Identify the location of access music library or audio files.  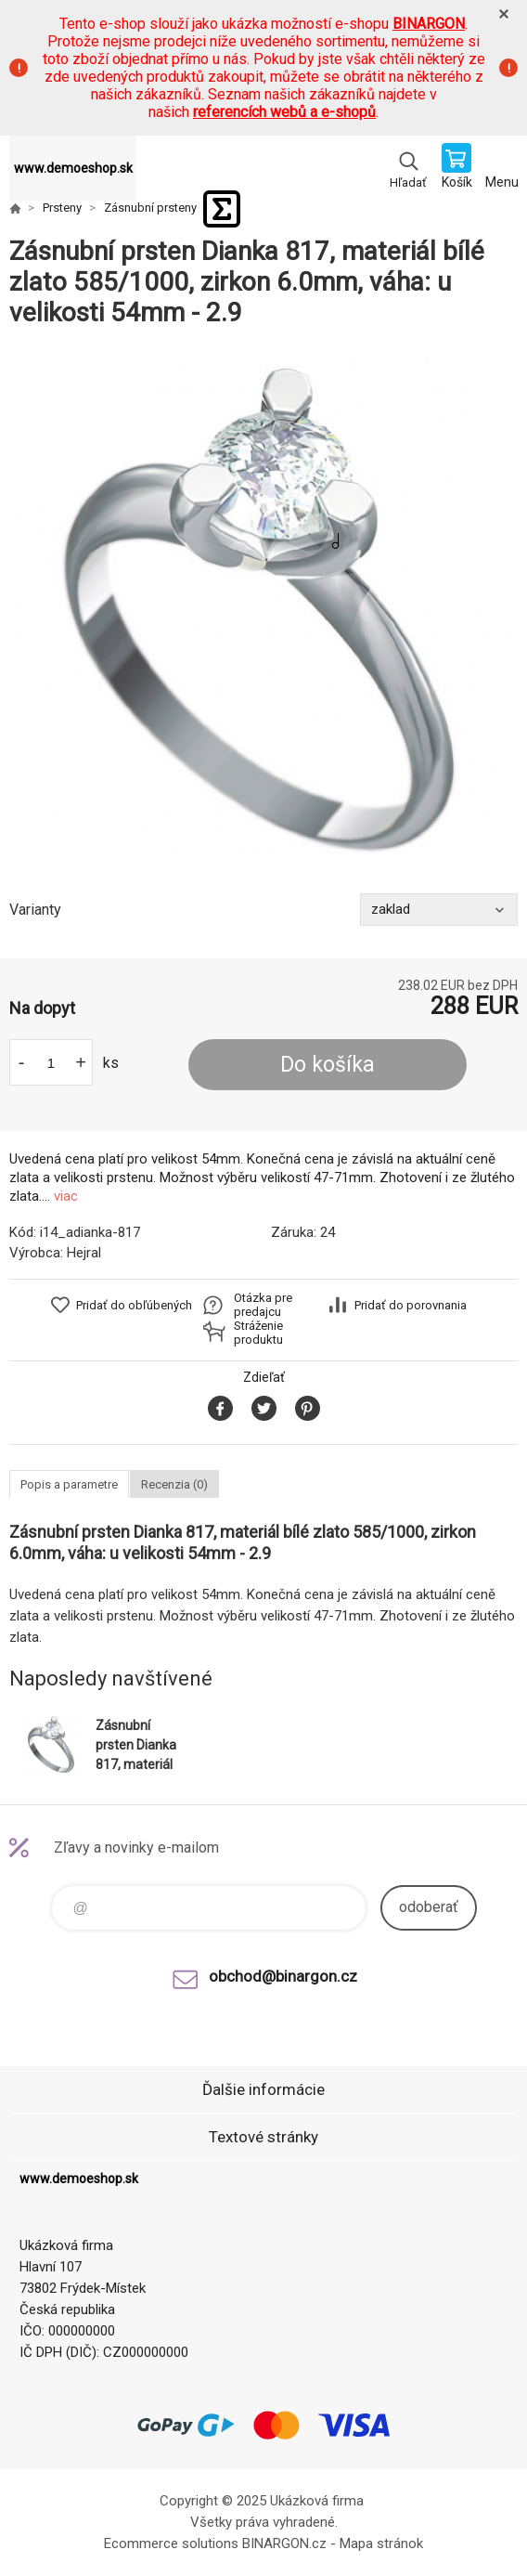
(335, 540).